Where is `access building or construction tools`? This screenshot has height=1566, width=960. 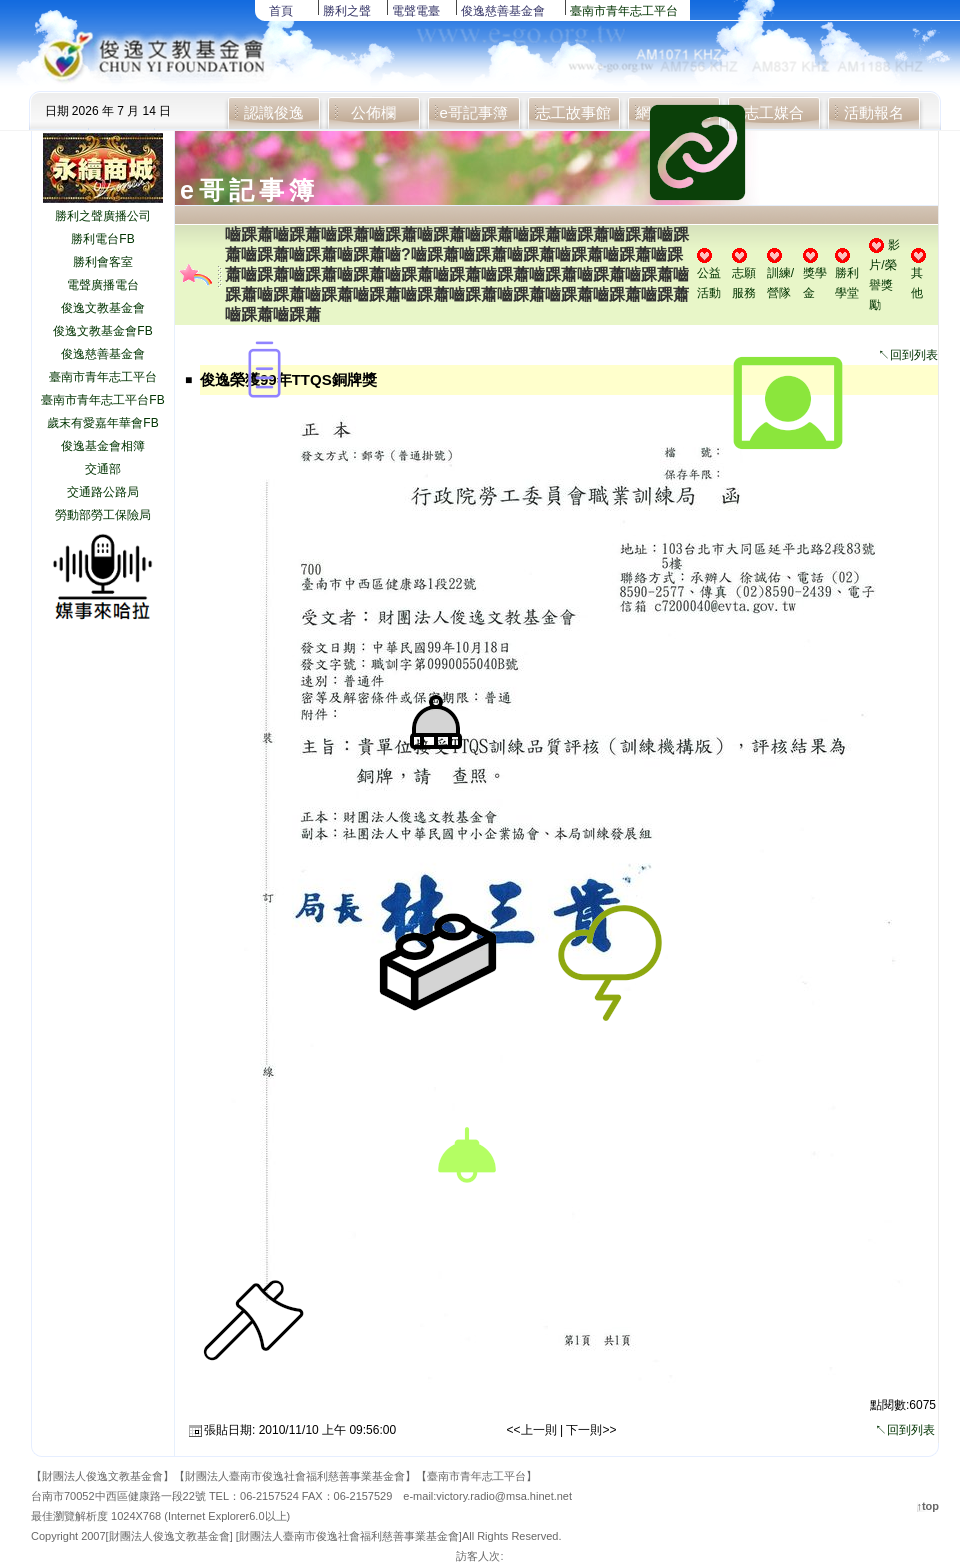
access building or construction tools is located at coordinates (438, 960).